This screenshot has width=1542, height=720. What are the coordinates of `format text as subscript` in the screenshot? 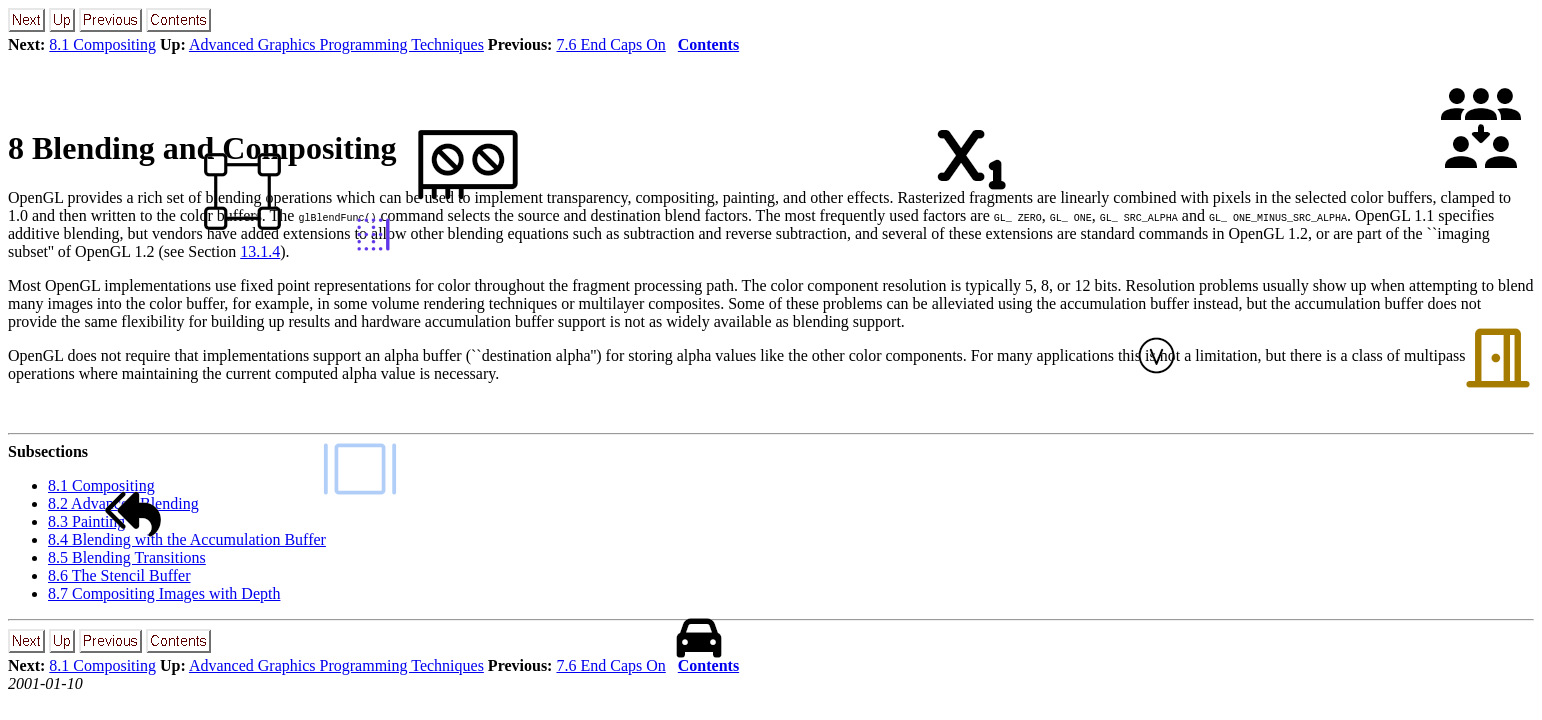 It's located at (967, 155).